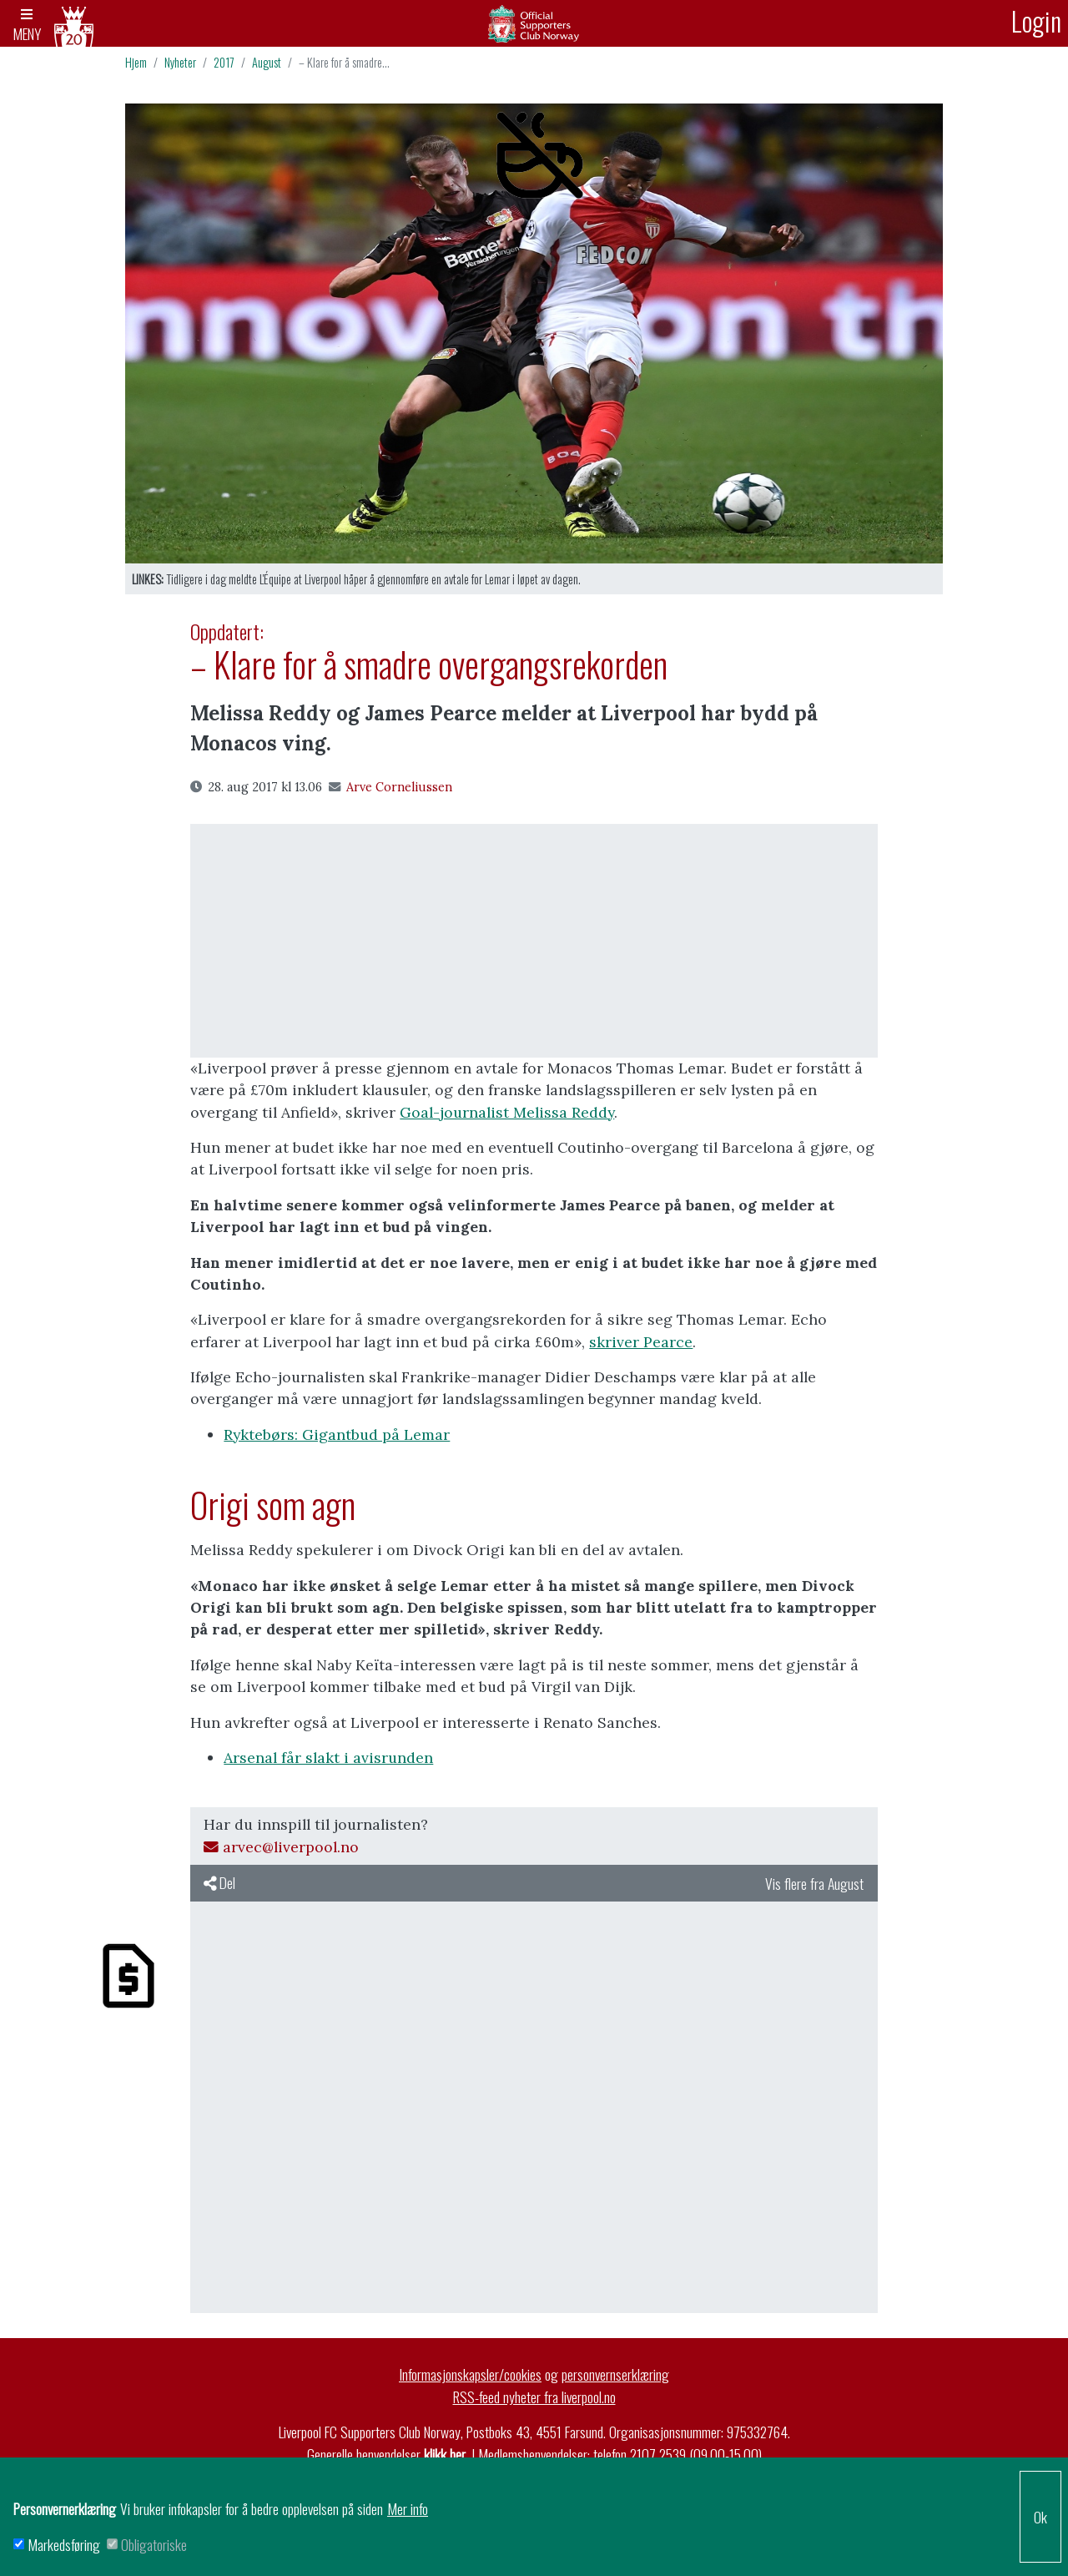 This screenshot has height=2576, width=1068. Describe the element at coordinates (128, 1976) in the screenshot. I see `view invoice or billing document` at that location.